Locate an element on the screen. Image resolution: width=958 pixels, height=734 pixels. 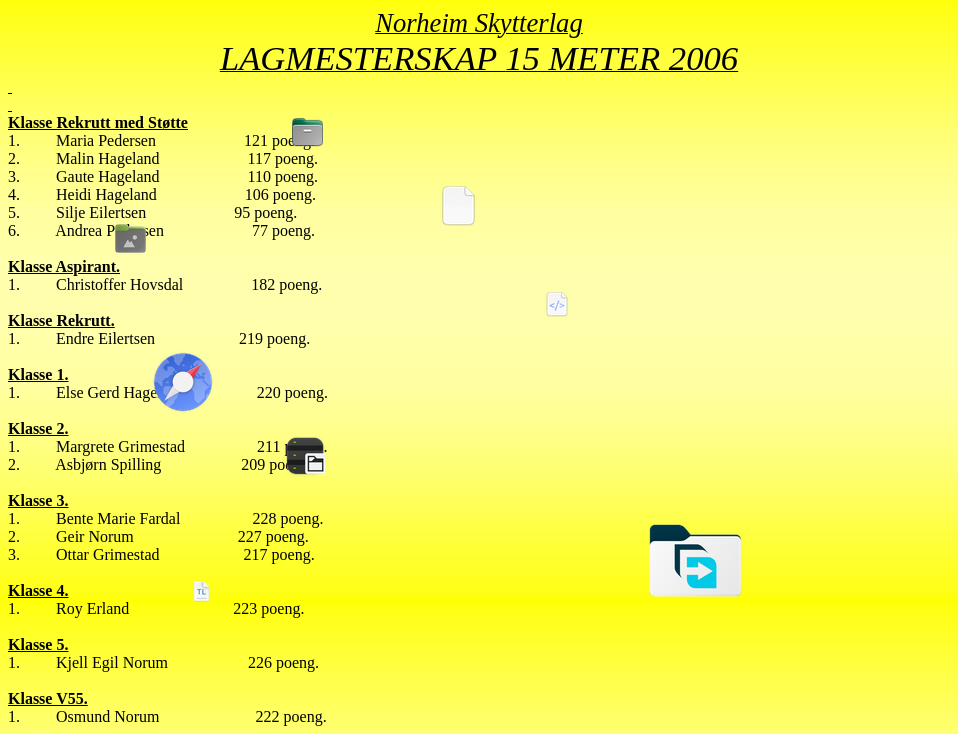
open the file manager application is located at coordinates (307, 131).